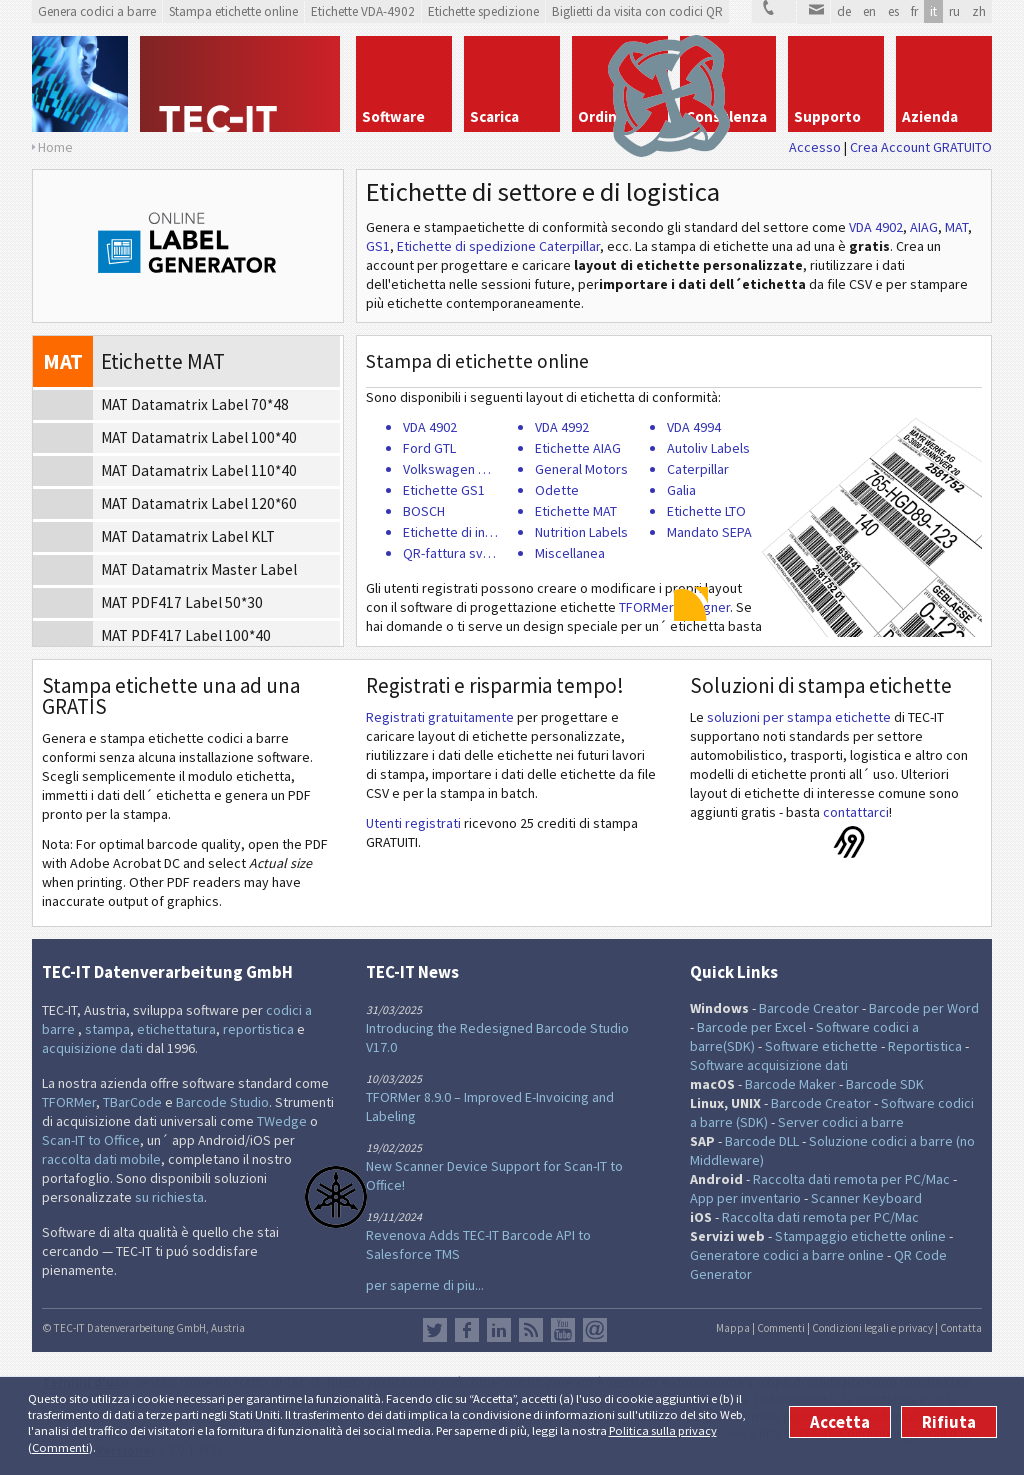 The image size is (1024, 1475). I want to click on open zerodha trading app, so click(691, 604).